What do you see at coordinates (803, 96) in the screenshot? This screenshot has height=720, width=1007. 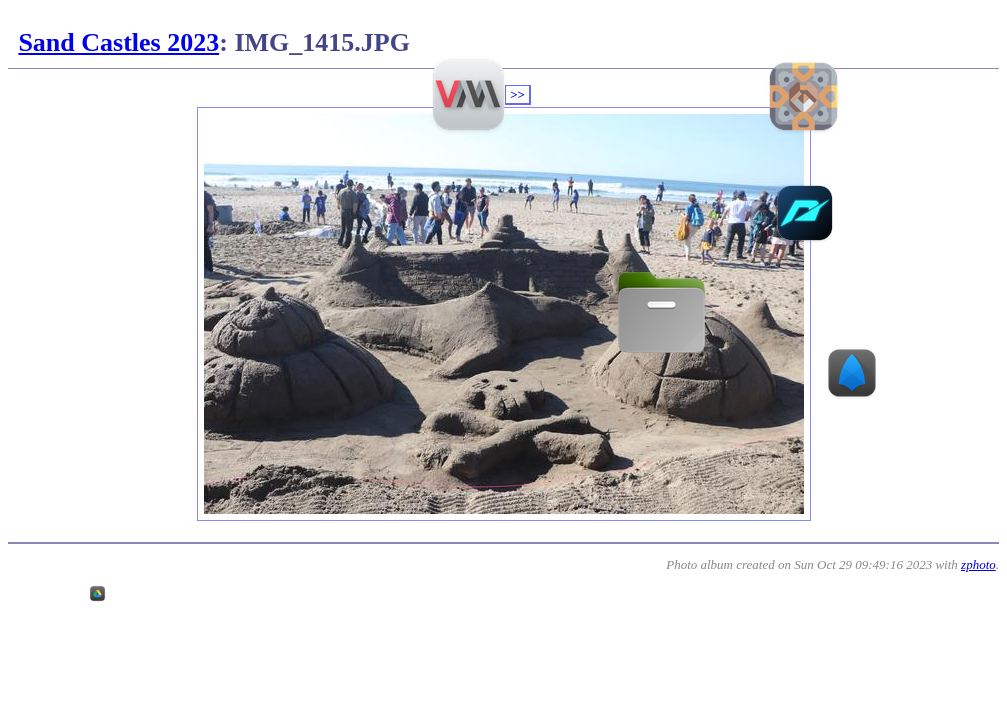 I see `launch mindustry game` at bounding box center [803, 96].